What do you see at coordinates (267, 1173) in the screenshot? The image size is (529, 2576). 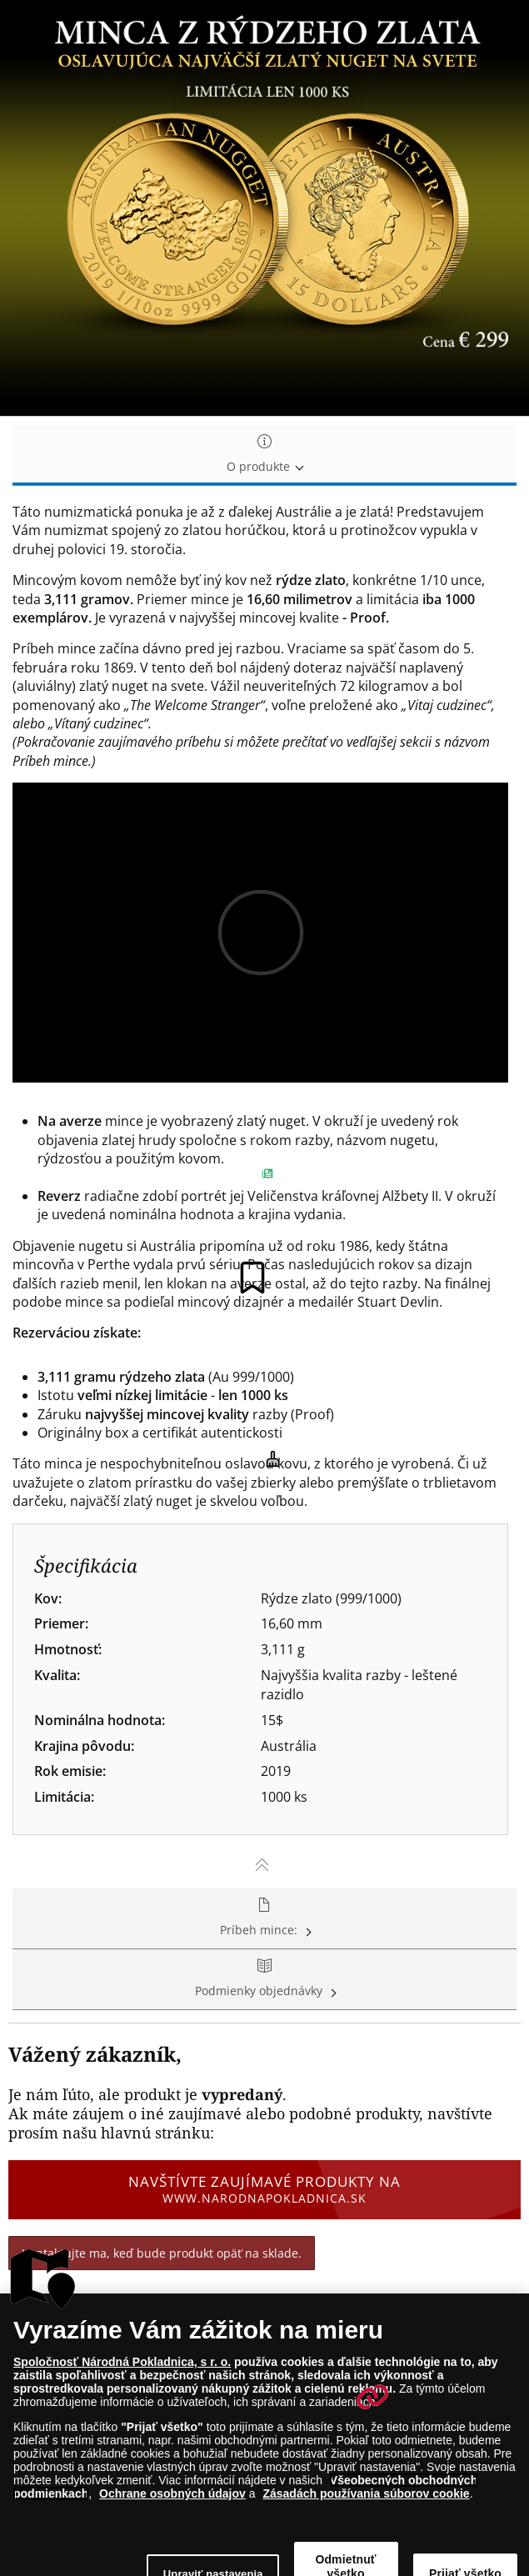 I see `view news feed or articles` at bounding box center [267, 1173].